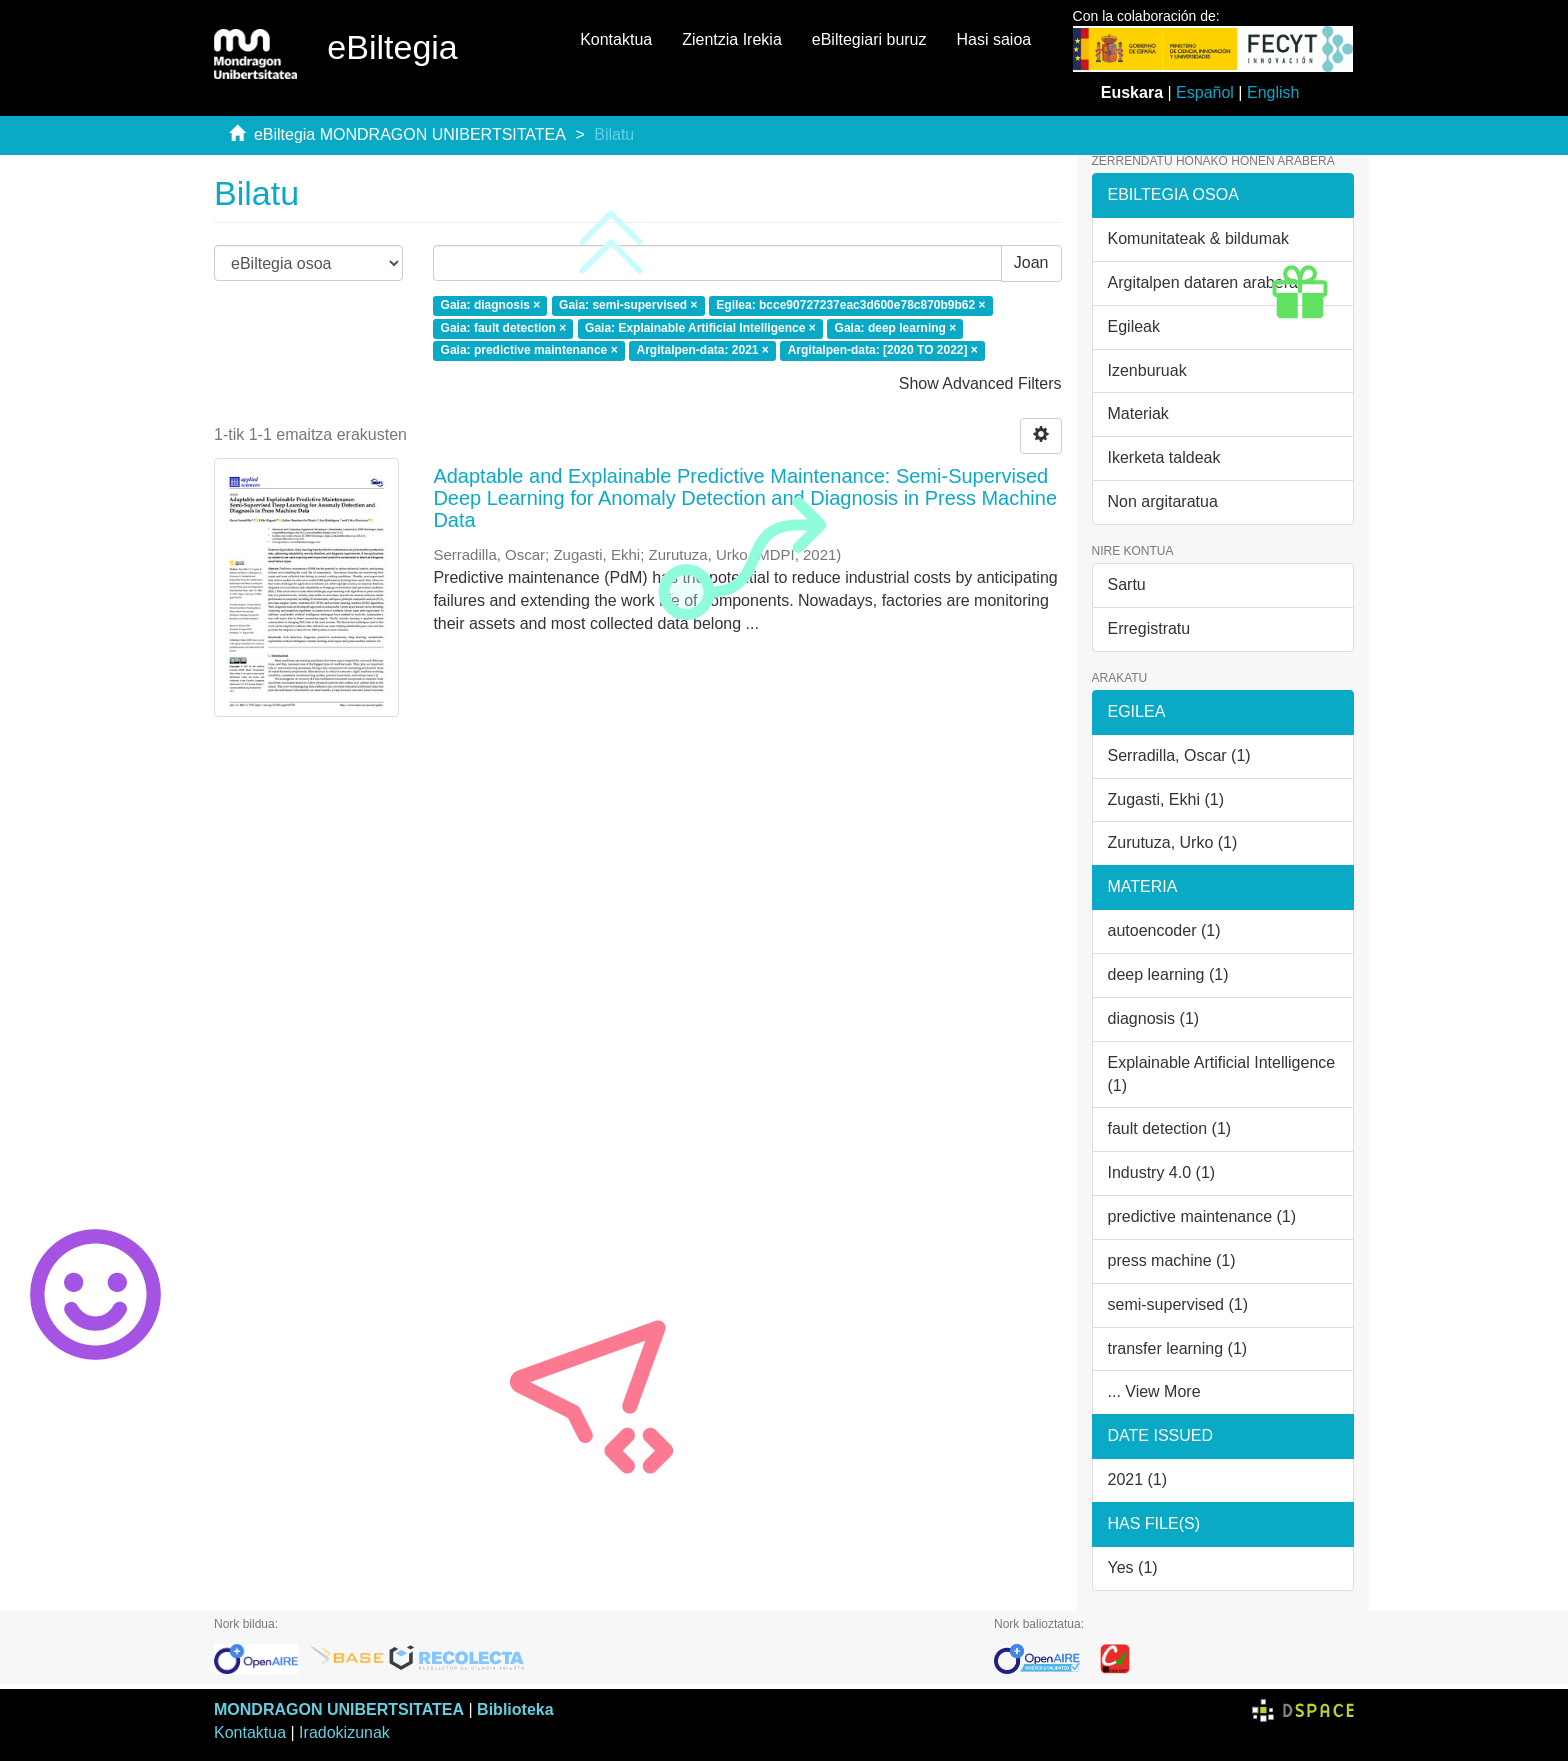  I want to click on access location-based developer tools, so click(589, 1397).